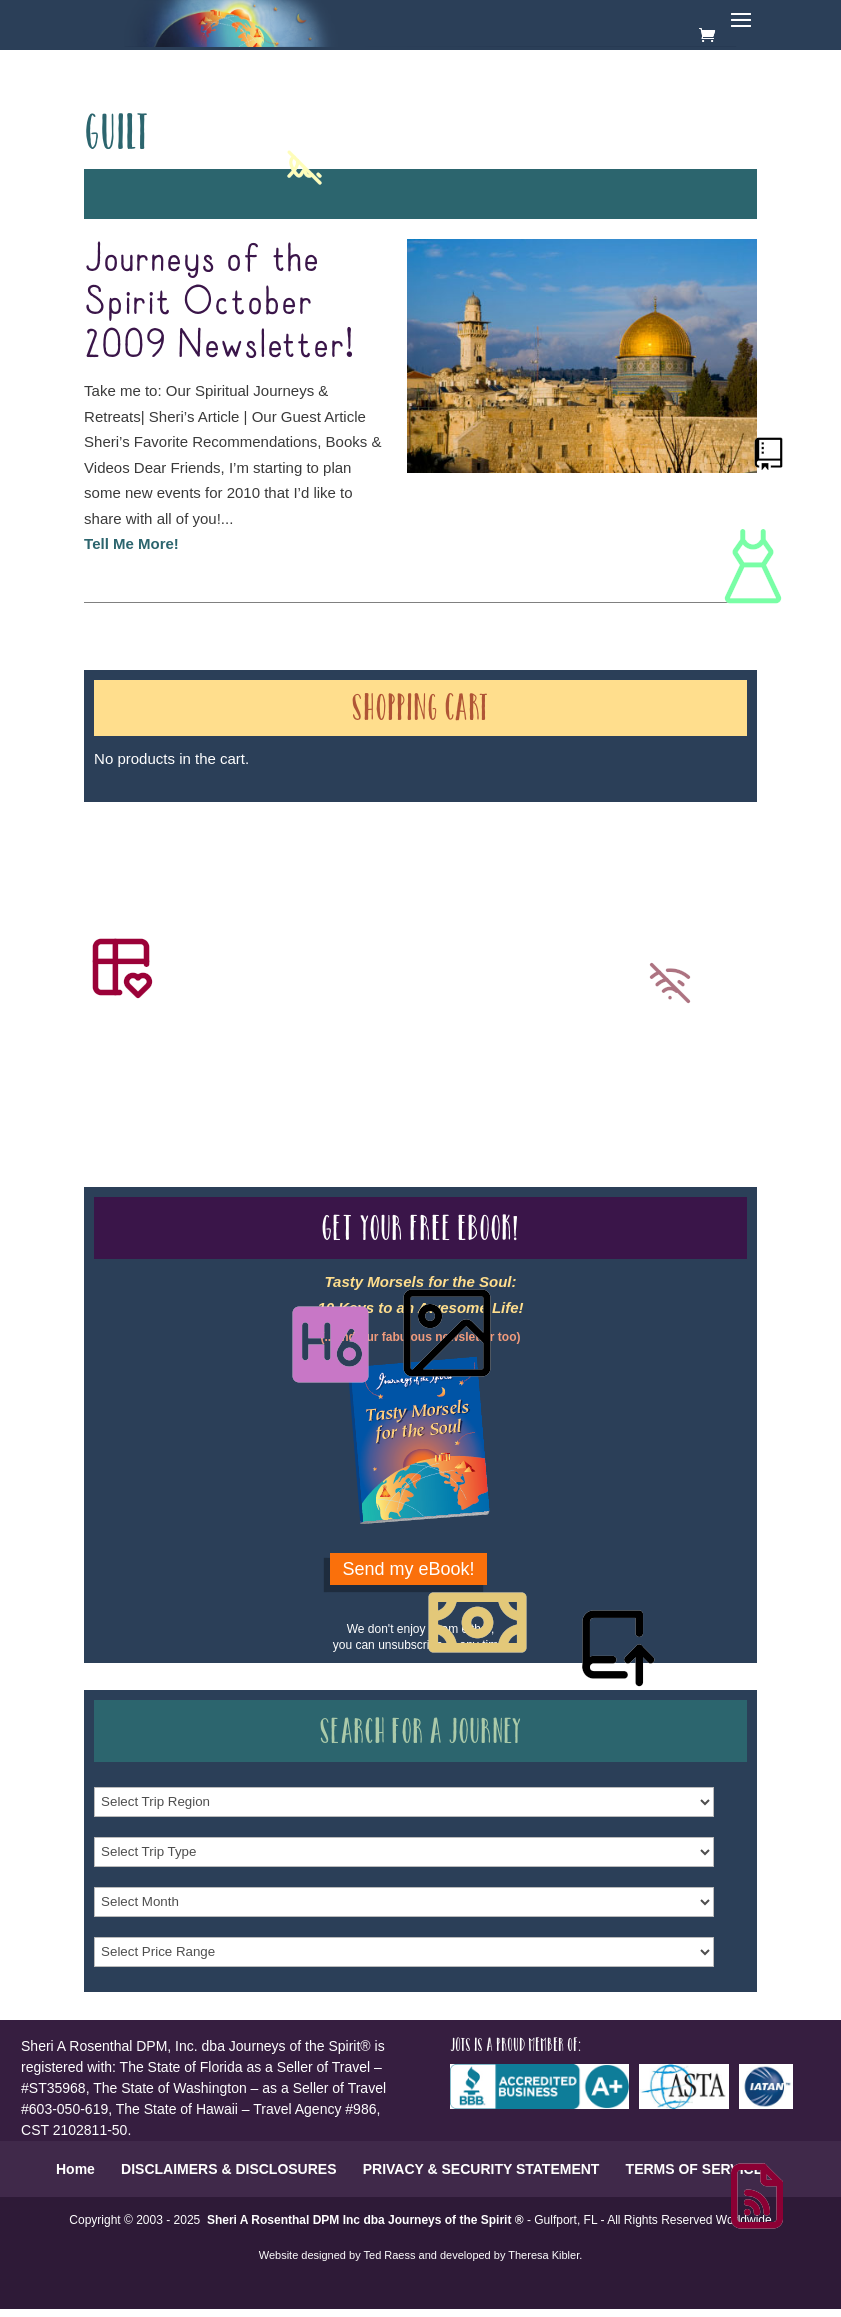 This screenshot has width=841, height=2317. What do you see at coordinates (477, 1622) in the screenshot?
I see `view account balance or funds` at bounding box center [477, 1622].